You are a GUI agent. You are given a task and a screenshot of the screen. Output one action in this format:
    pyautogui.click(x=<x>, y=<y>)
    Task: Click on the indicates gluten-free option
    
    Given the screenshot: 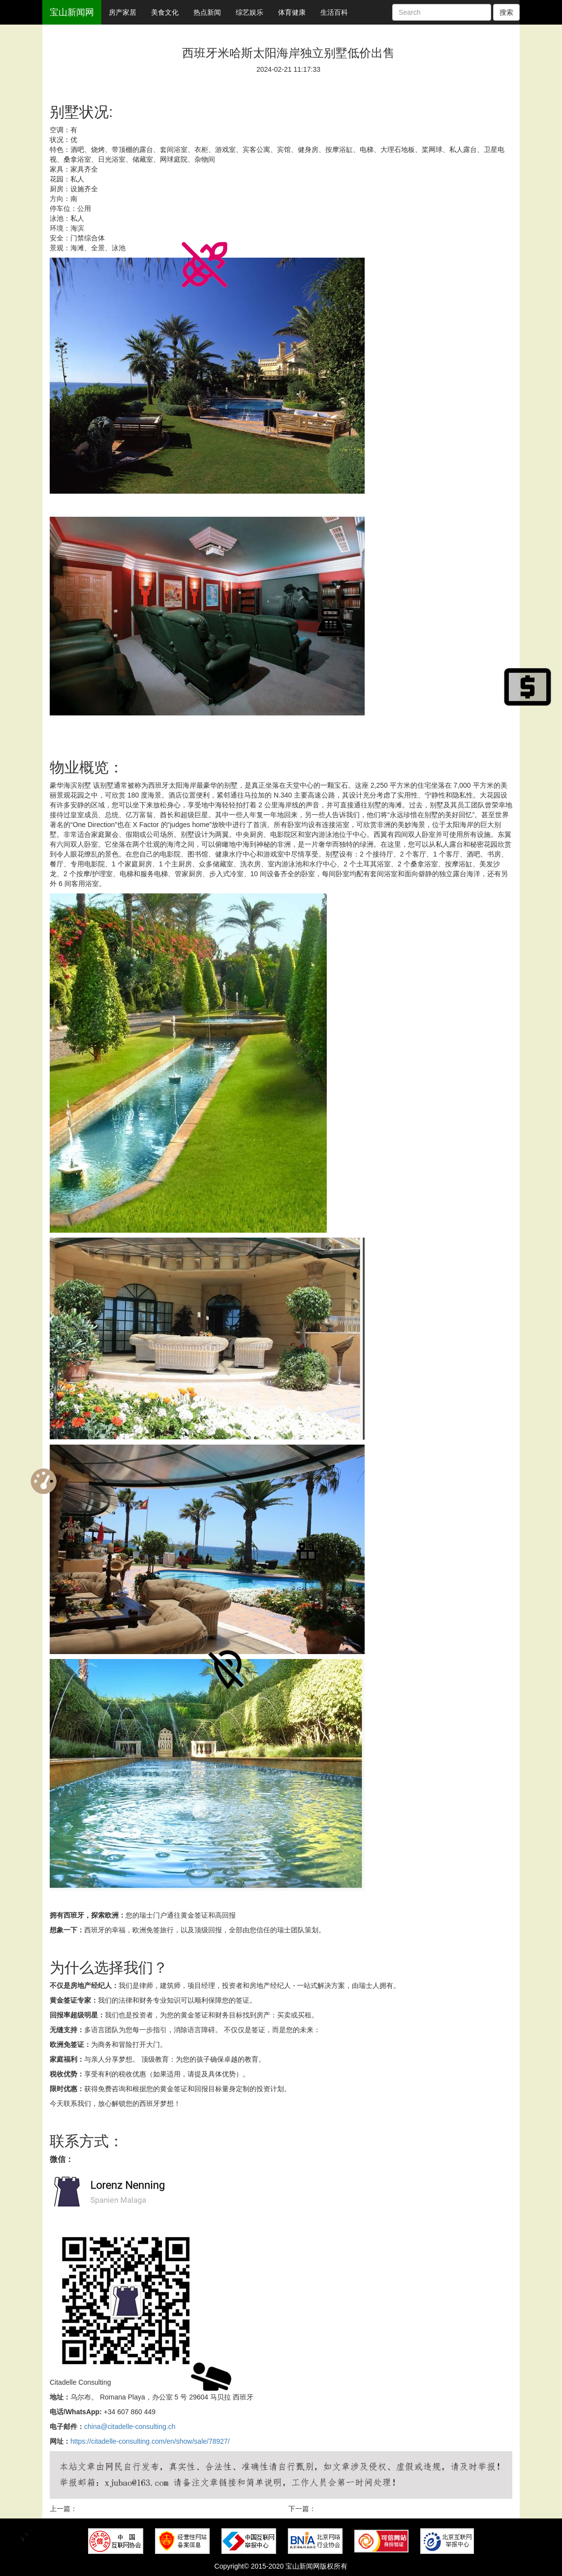 What is the action you would take?
    pyautogui.click(x=204, y=265)
    